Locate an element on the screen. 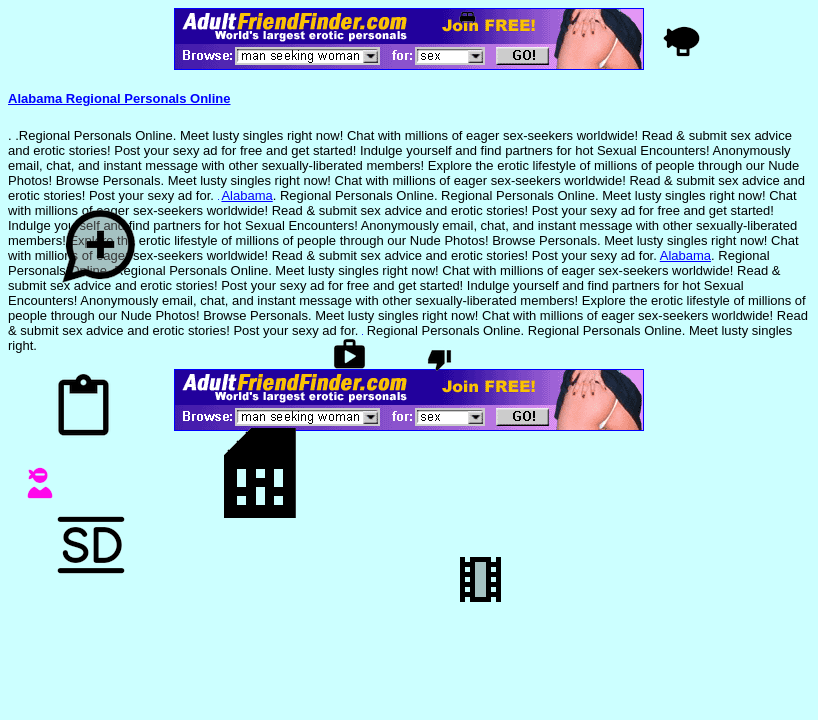  switch to incognito or private mode is located at coordinates (40, 483).